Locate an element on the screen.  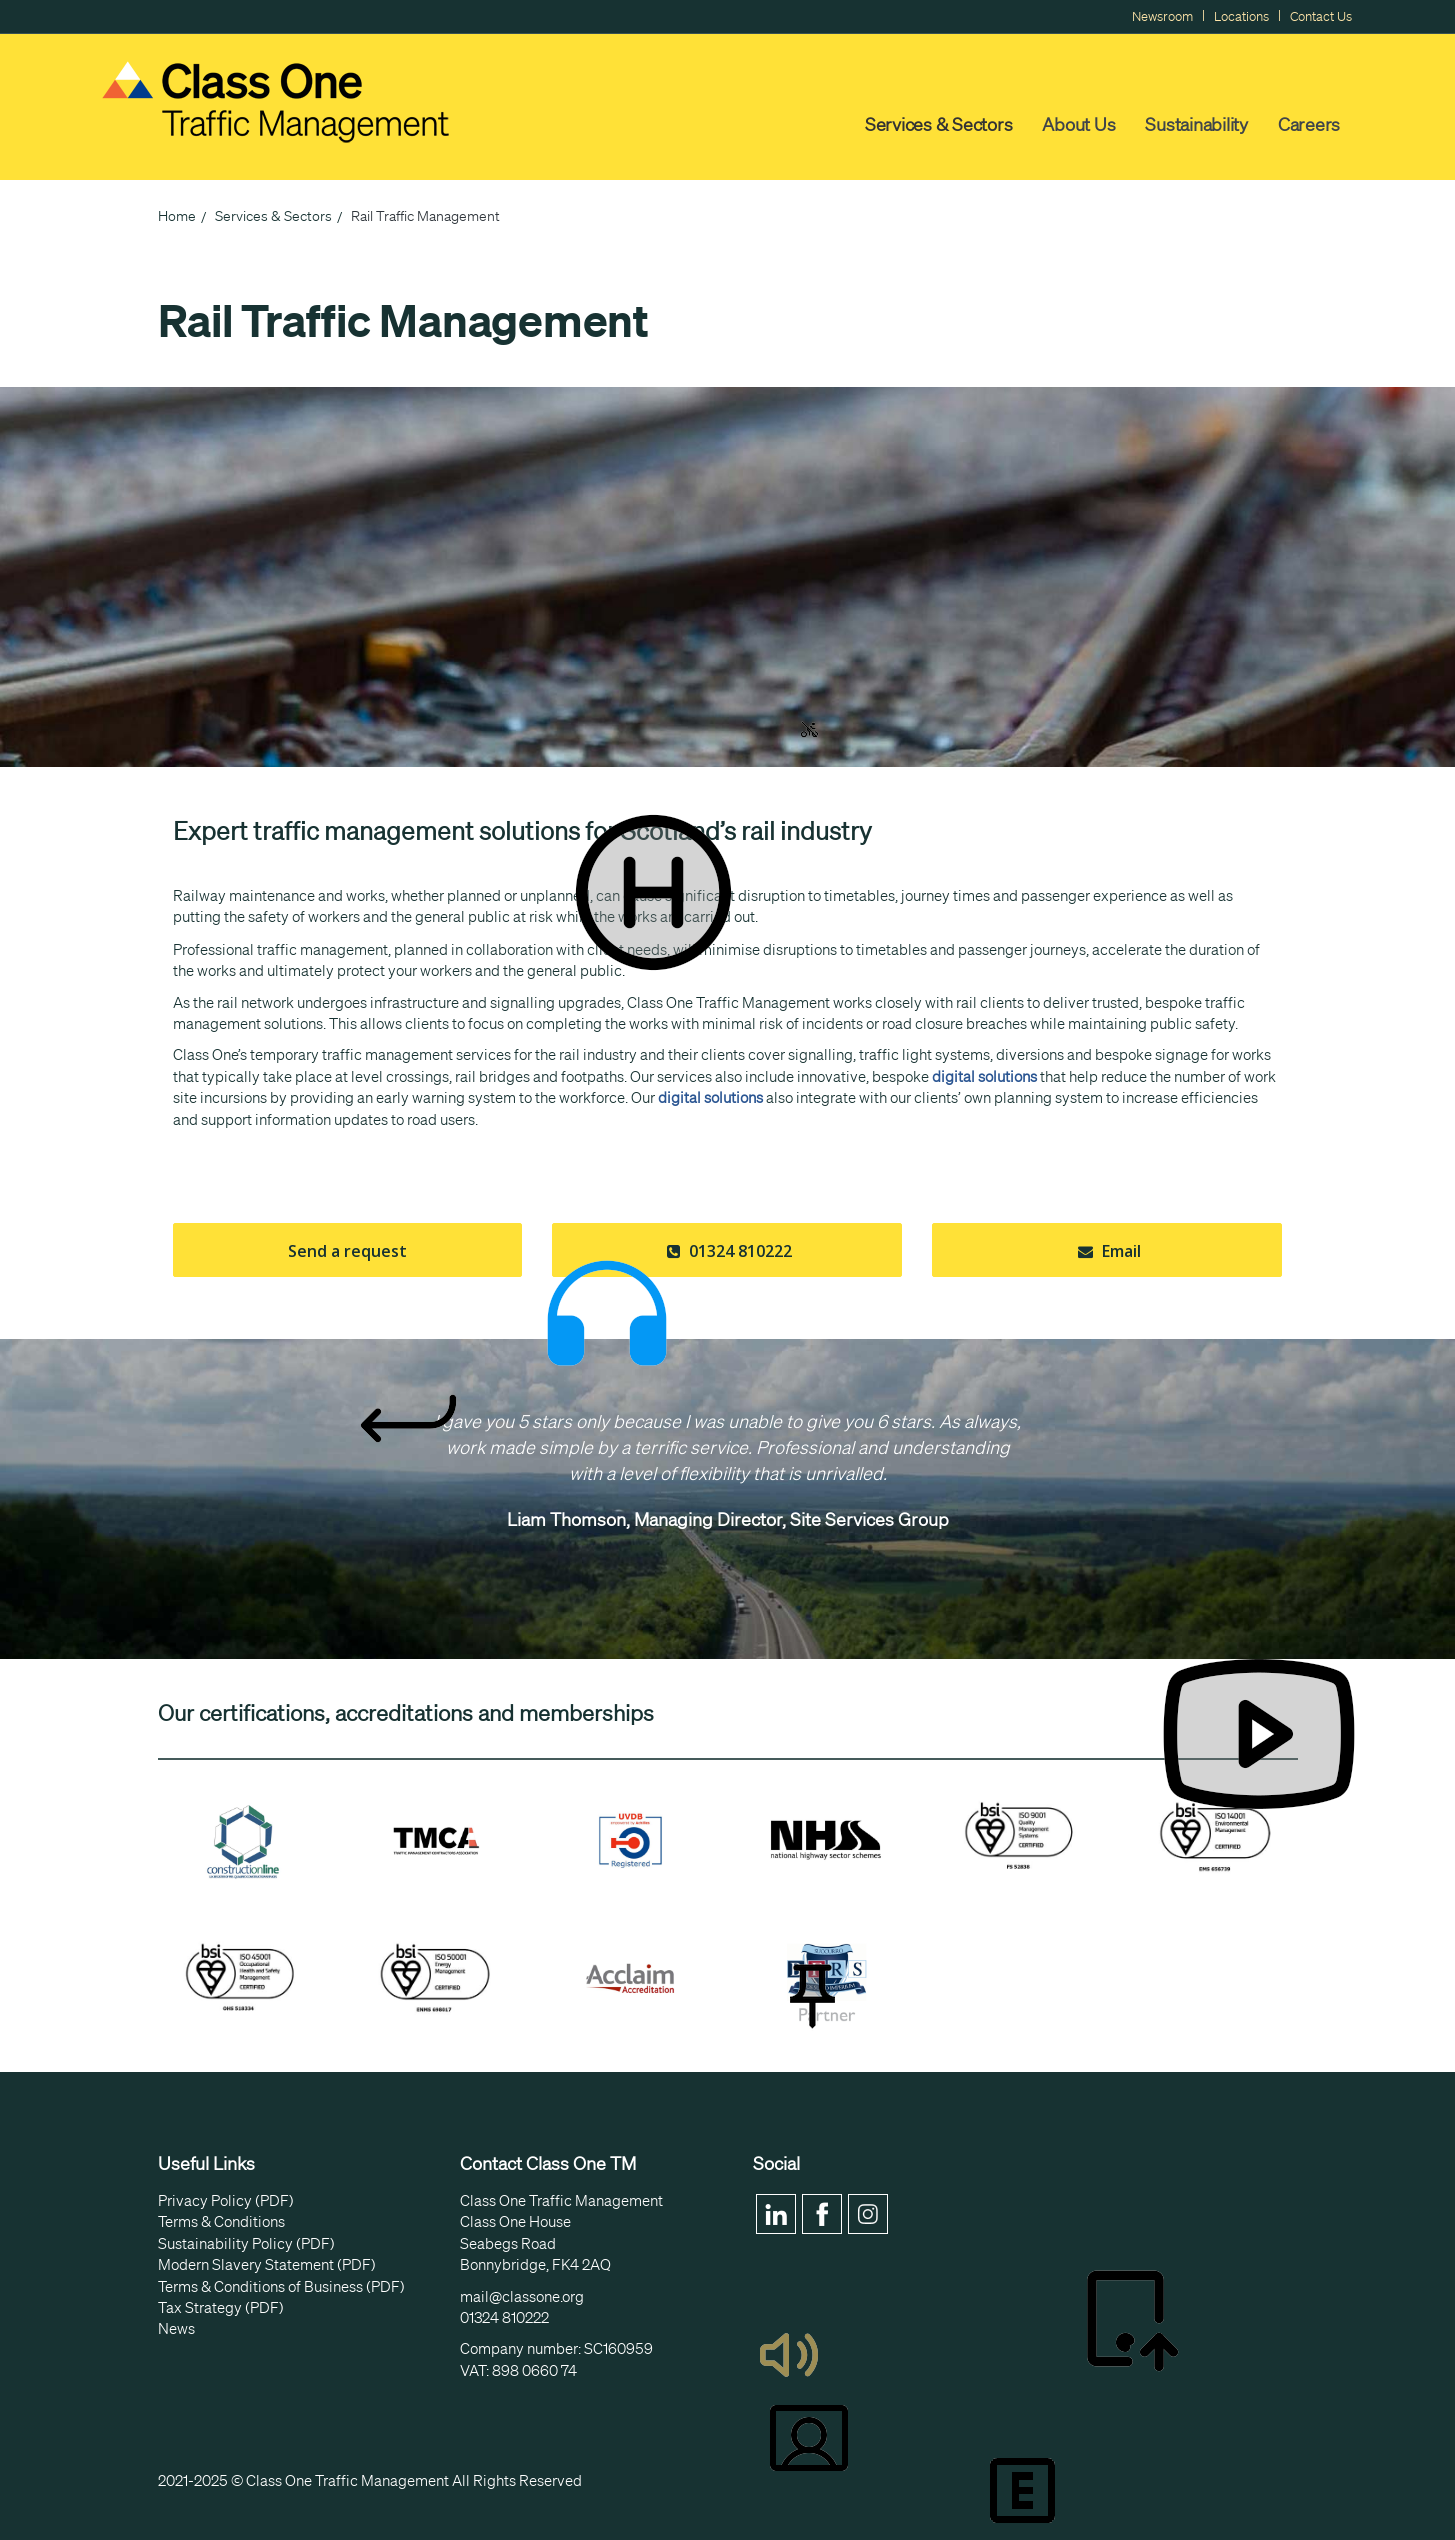
go back to previous screen or step is located at coordinates (408, 1418).